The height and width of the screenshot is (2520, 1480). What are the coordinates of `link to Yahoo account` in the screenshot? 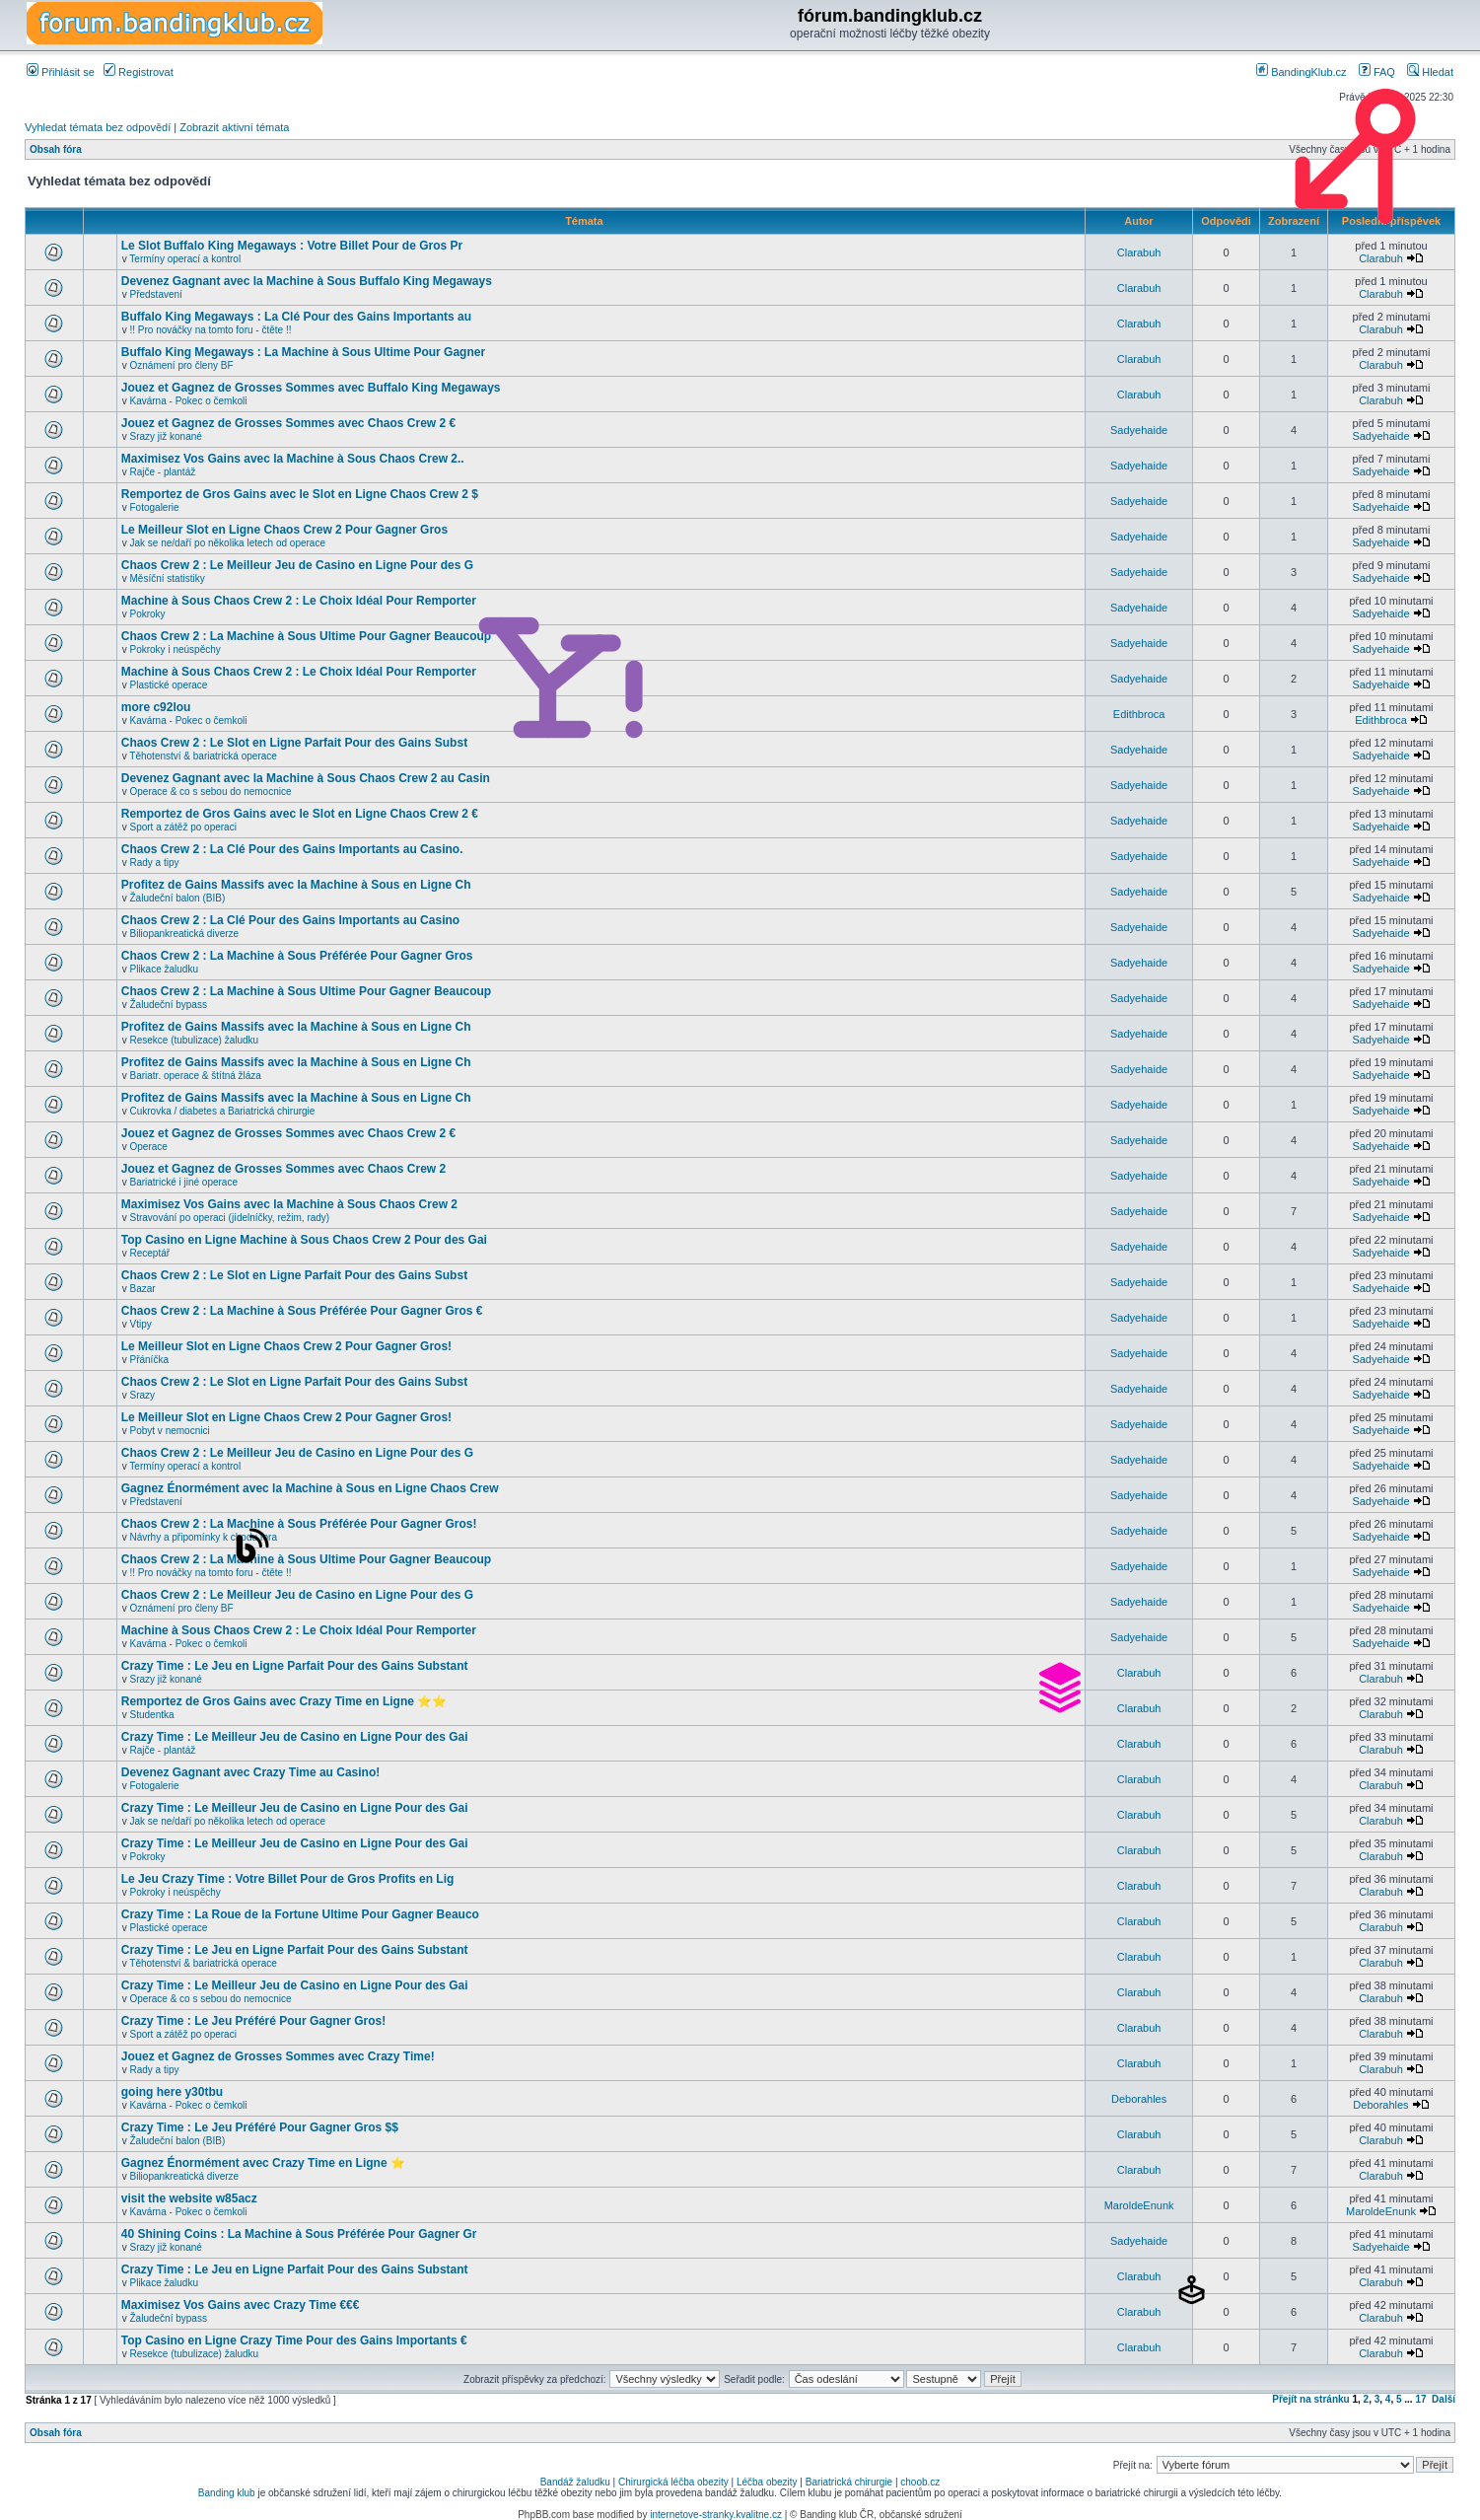 It's located at (565, 678).